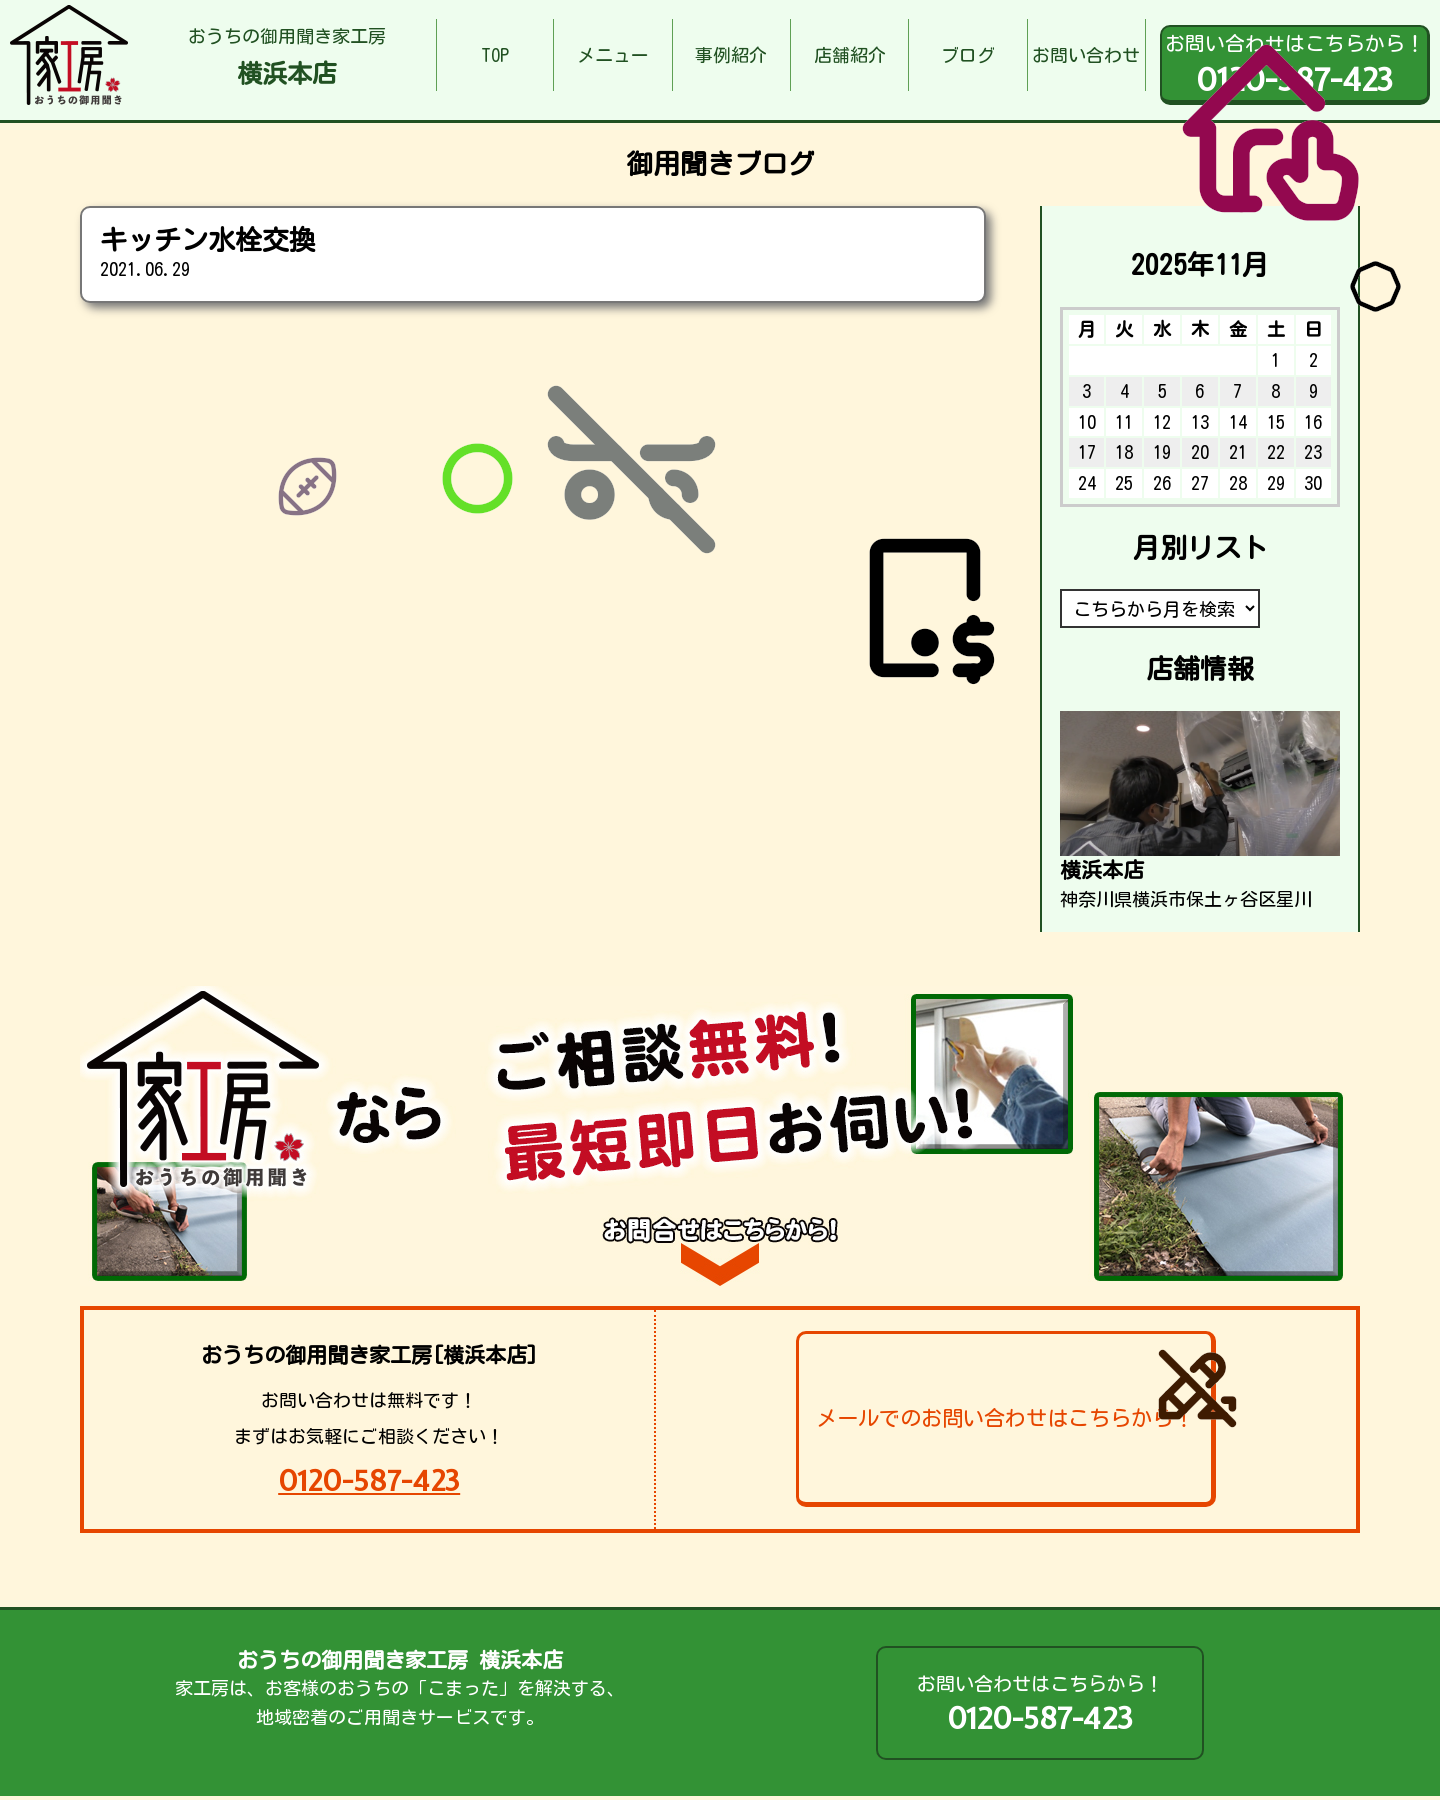  I want to click on access sports scores and updates, so click(307, 486).